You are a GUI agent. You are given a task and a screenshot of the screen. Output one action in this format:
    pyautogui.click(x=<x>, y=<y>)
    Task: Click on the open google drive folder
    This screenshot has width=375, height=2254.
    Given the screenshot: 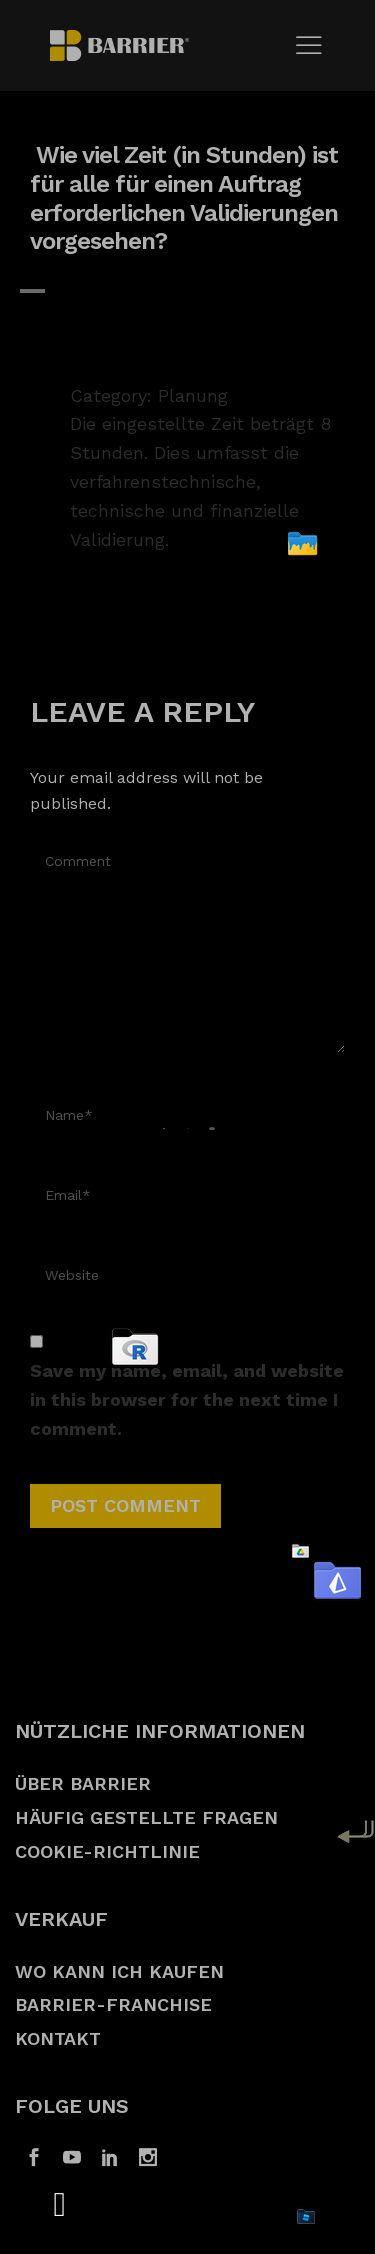 What is the action you would take?
    pyautogui.click(x=300, y=1551)
    